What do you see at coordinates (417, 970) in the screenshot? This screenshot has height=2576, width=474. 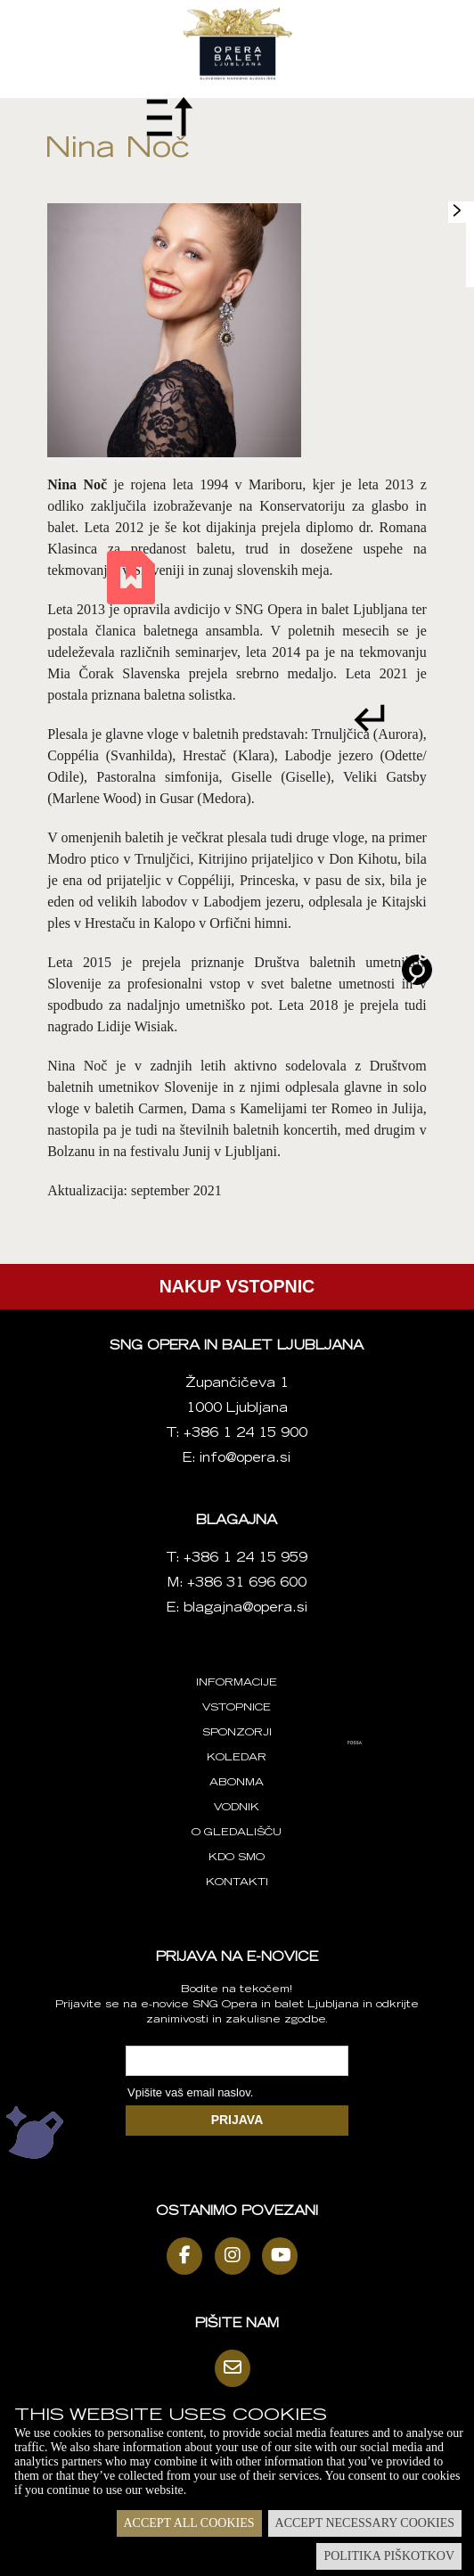 I see `navigate to the Leptos framework homepage` at bounding box center [417, 970].